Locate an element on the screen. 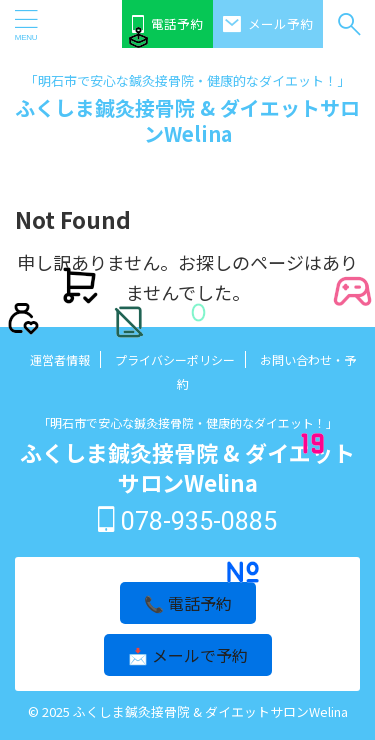  ipad device is disabled or unavailable is located at coordinates (129, 322).